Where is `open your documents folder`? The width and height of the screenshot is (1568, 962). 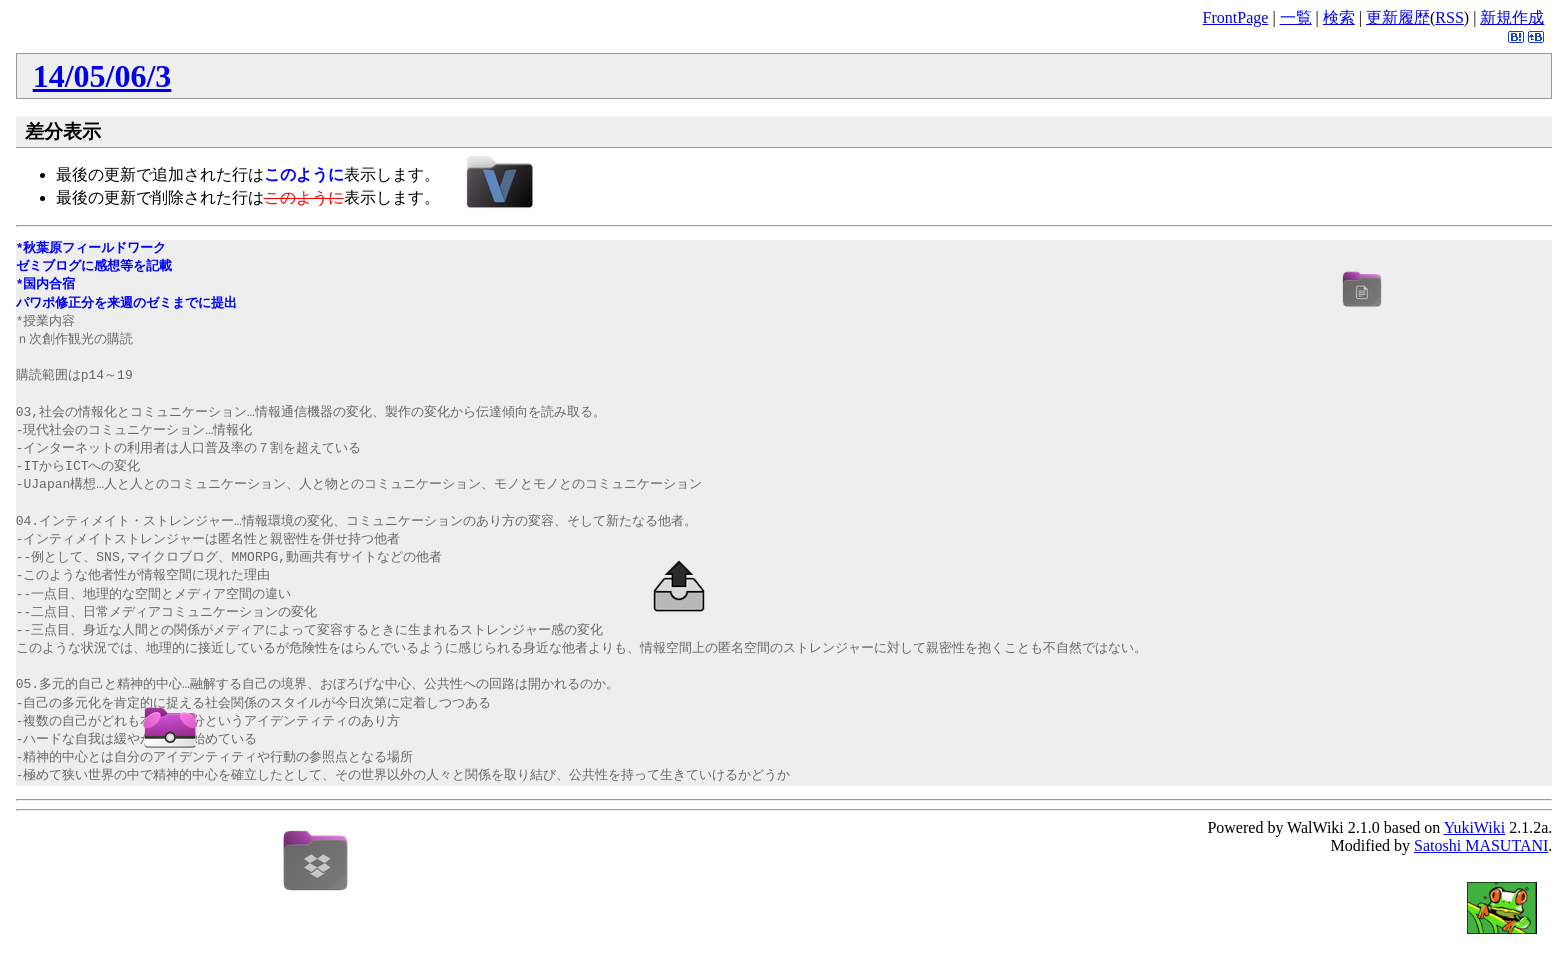 open your documents folder is located at coordinates (1362, 289).